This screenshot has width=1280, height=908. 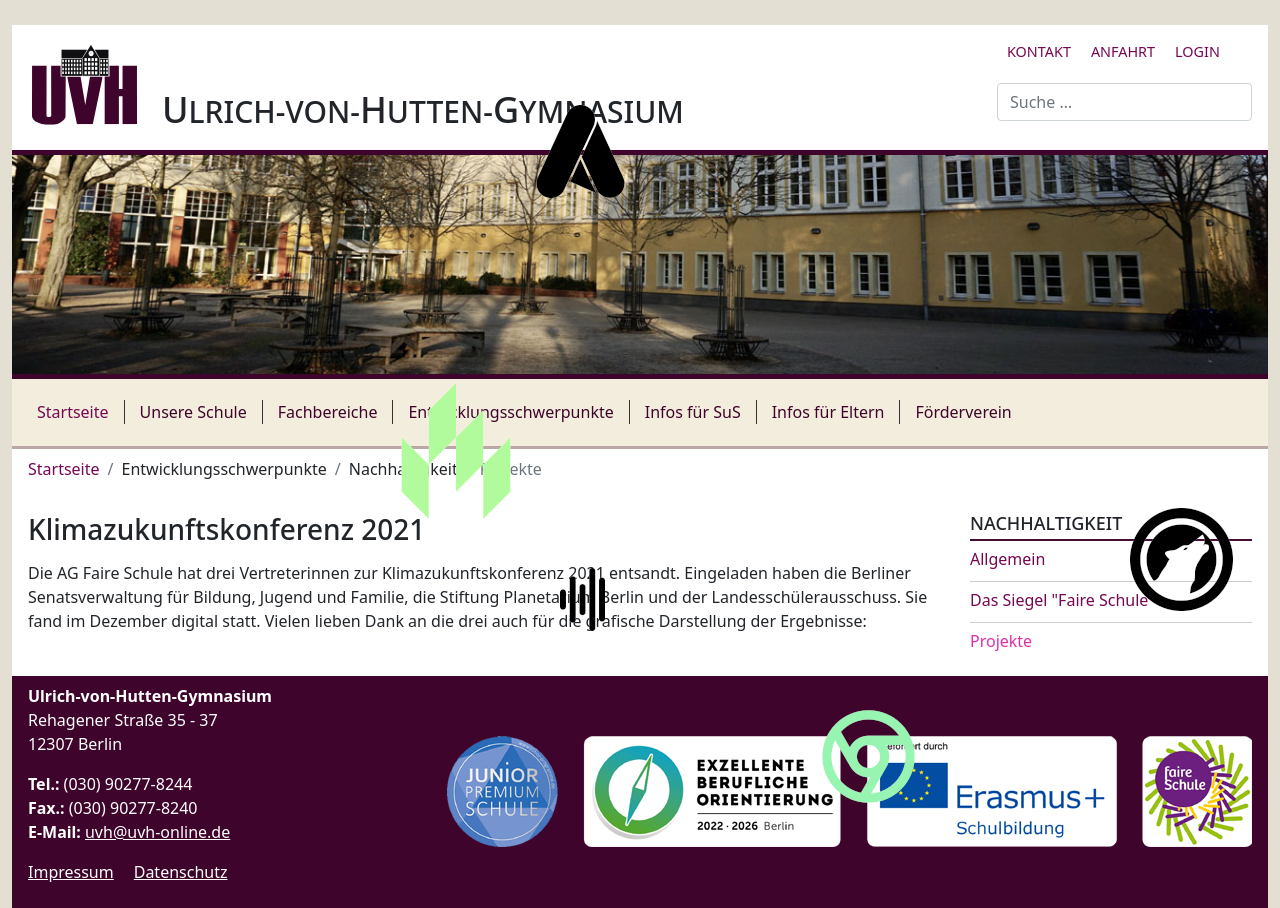 I want to click on open clyp audio sharing platform, so click(x=582, y=599).